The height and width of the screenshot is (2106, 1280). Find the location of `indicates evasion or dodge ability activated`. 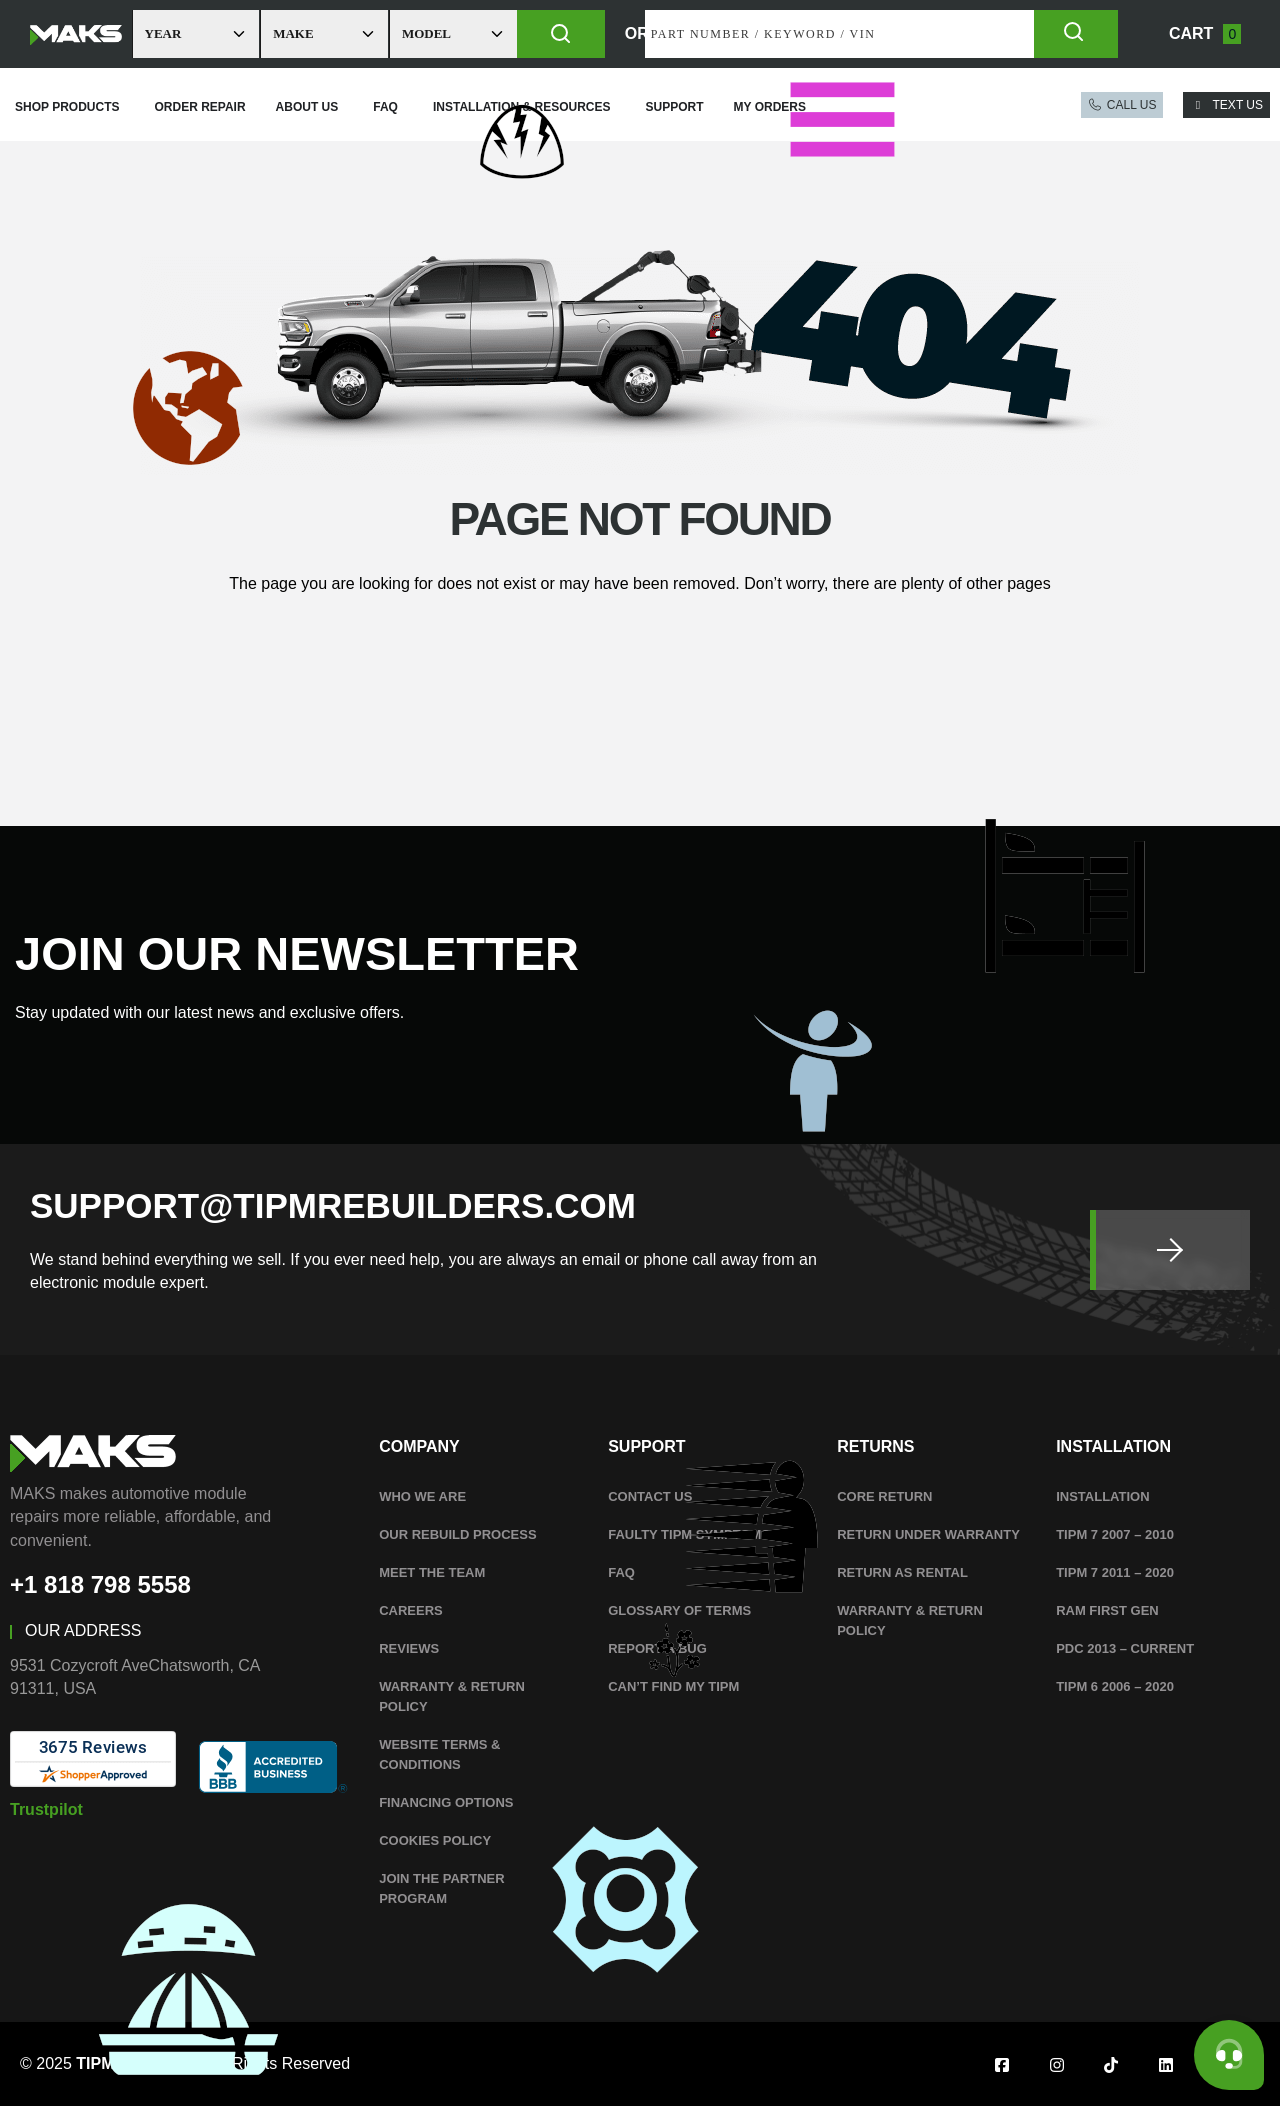

indicates evasion or dodge ability activated is located at coordinates (752, 1527).